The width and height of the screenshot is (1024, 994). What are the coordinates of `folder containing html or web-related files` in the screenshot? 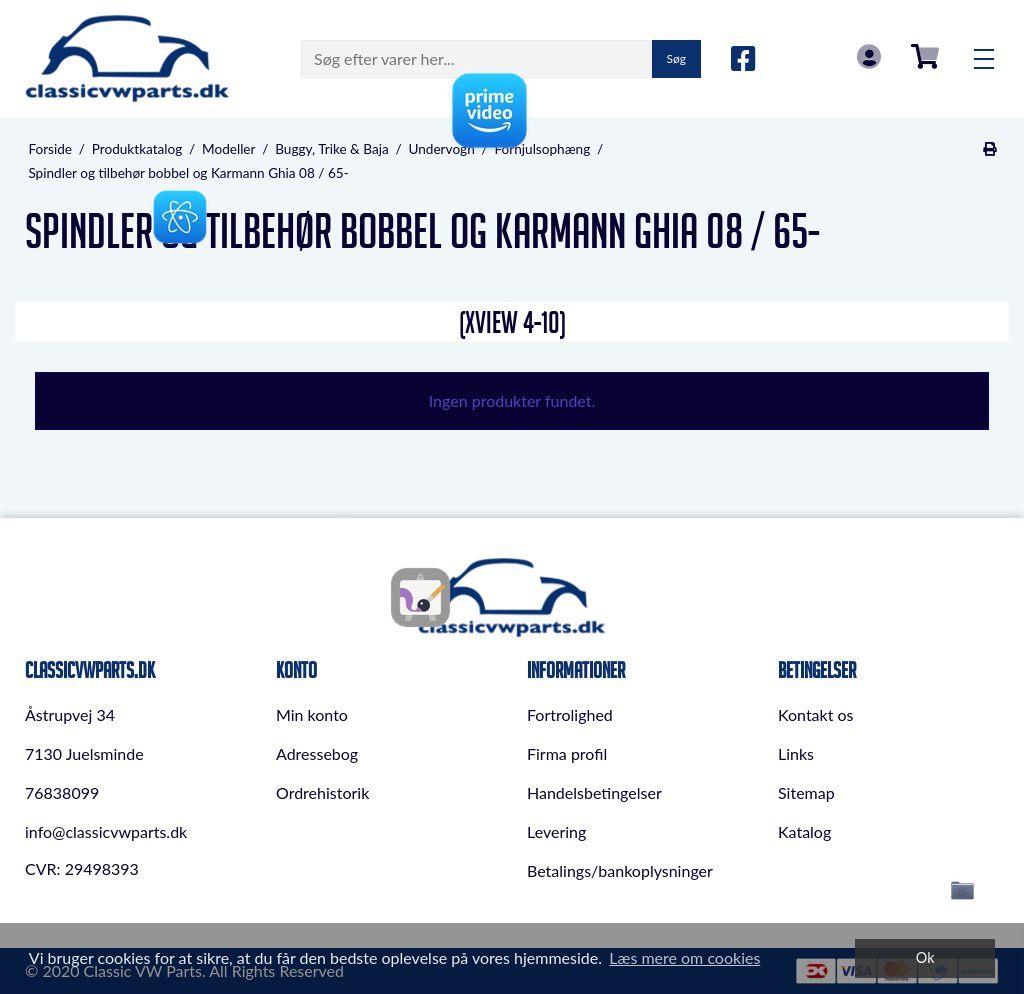 It's located at (962, 890).